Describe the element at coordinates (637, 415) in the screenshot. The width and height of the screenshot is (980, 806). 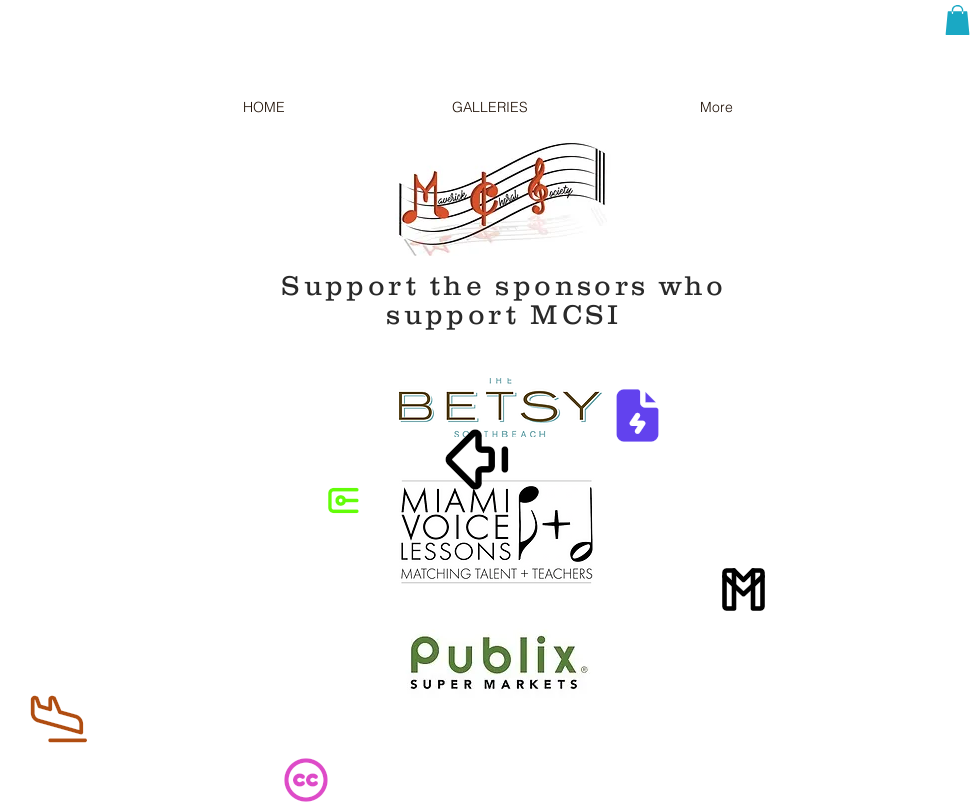
I see `open power or energy-related document` at that location.